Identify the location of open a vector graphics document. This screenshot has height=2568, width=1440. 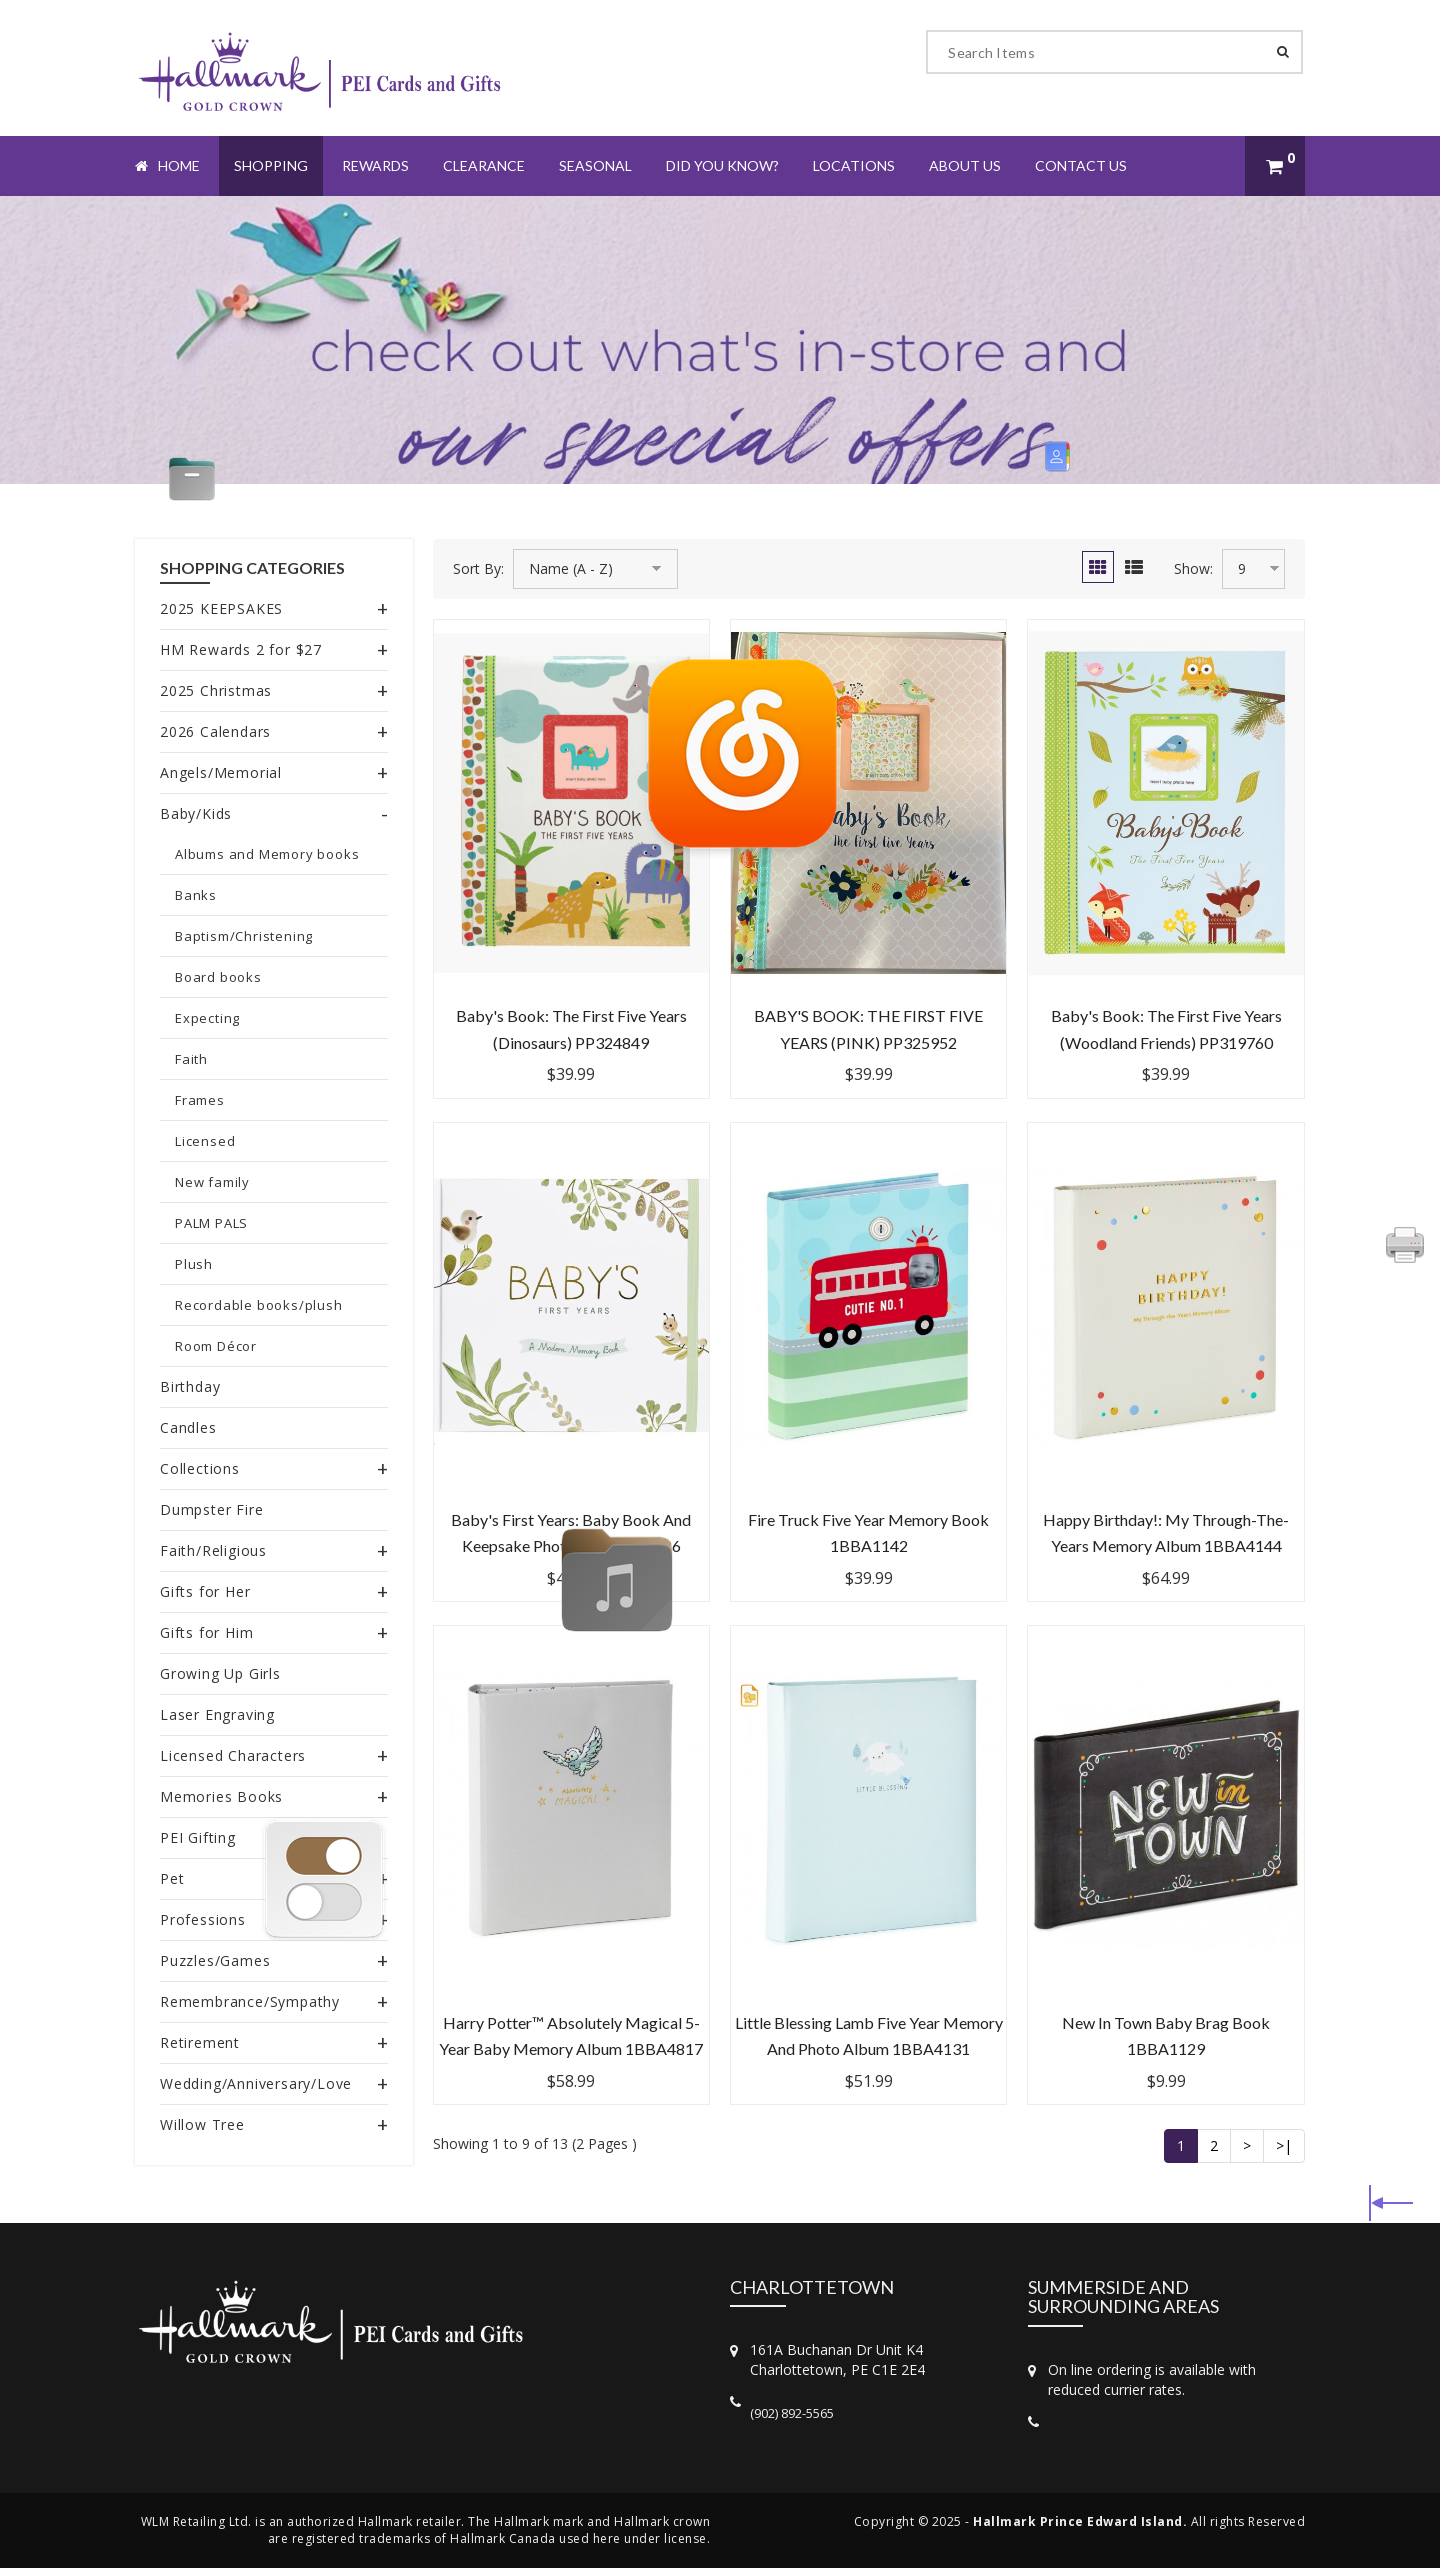
(749, 1695).